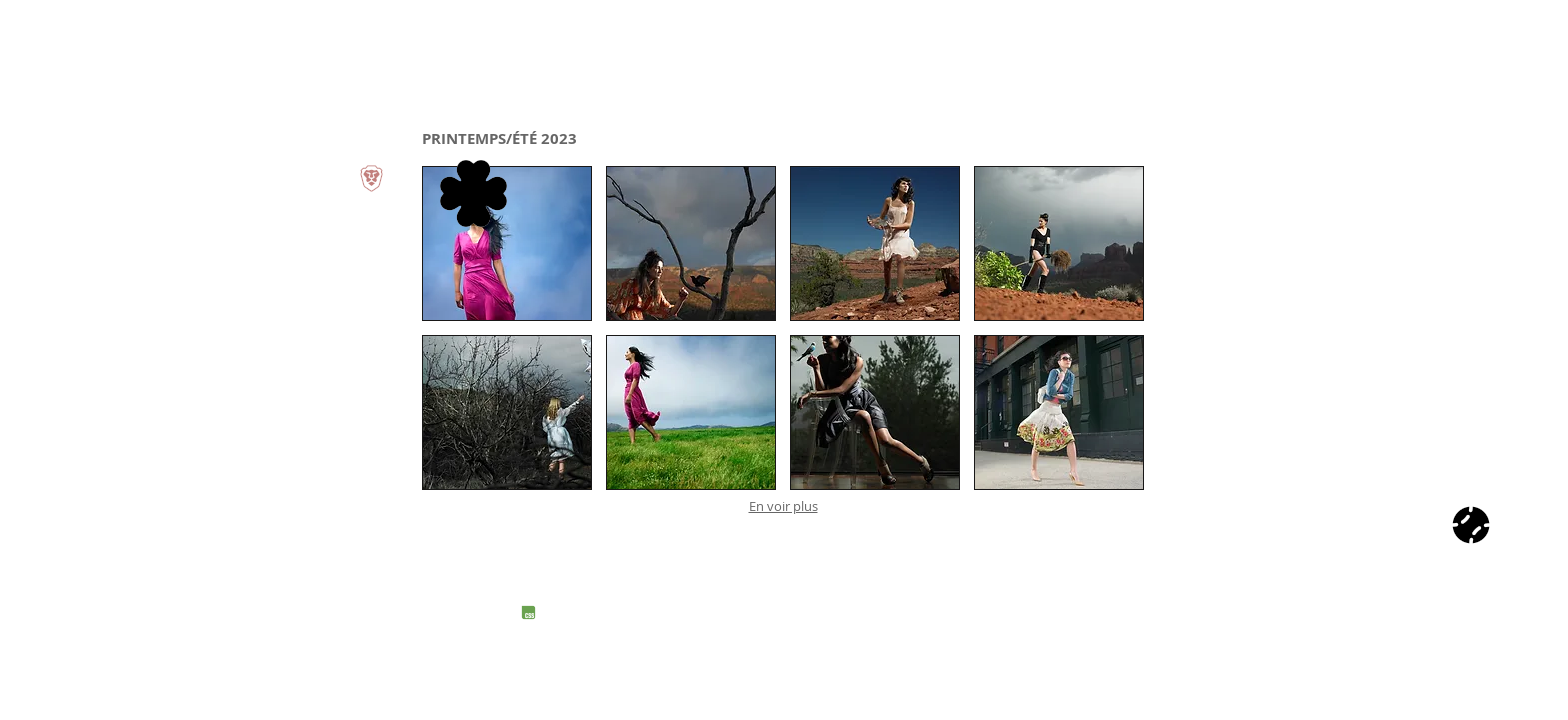 The width and height of the screenshot is (1568, 720). I want to click on open the Brave browser, so click(371, 178).